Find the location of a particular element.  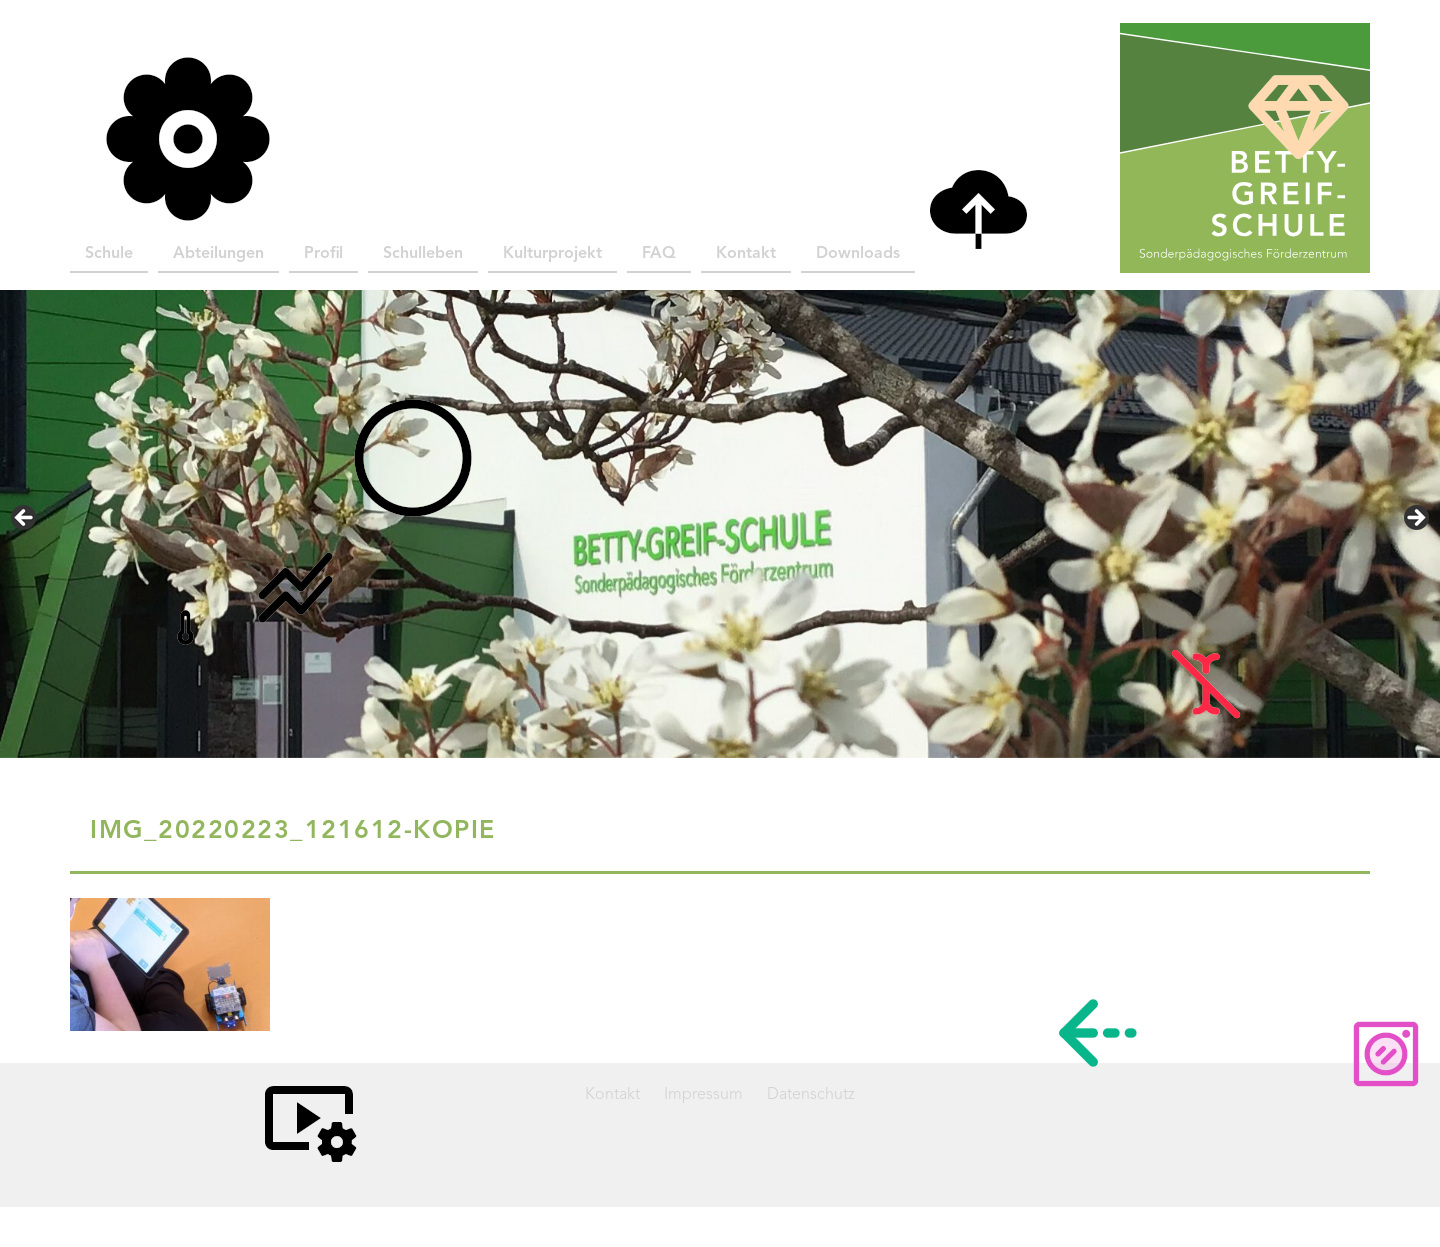

view stacked line chart data is located at coordinates (295, 587).